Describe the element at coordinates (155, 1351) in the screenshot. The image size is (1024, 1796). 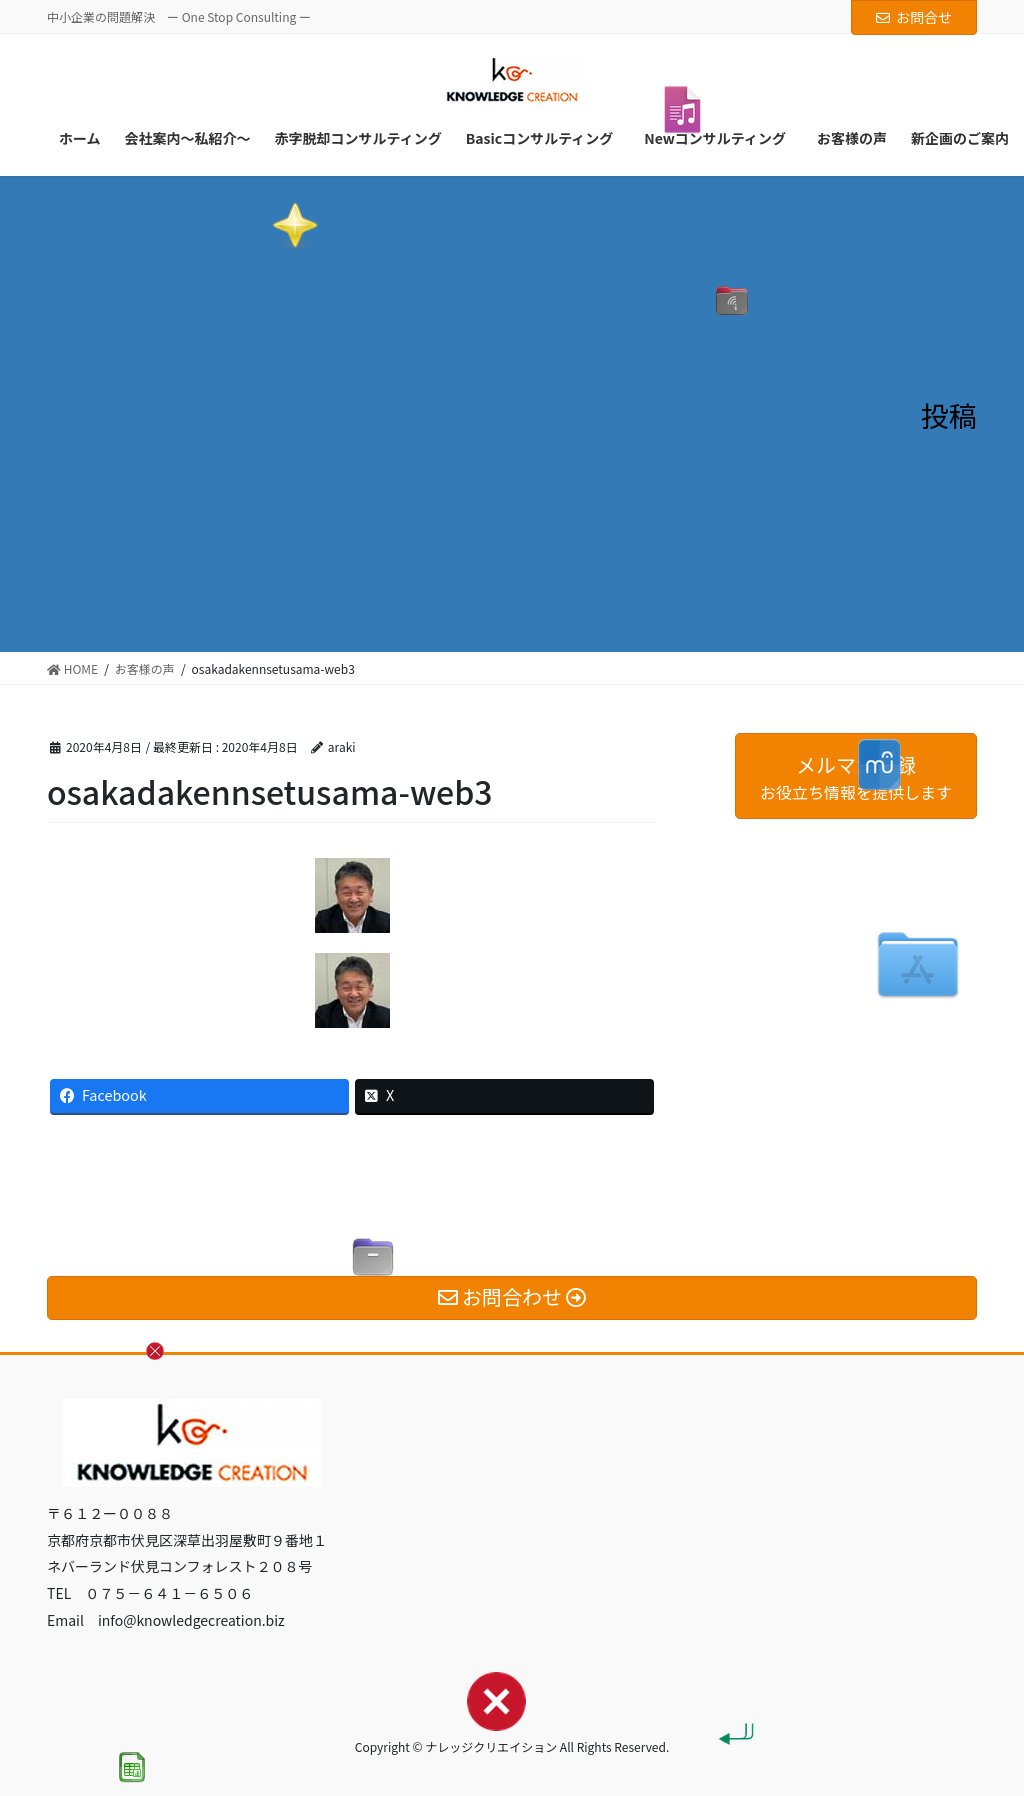
I see `indicates a file cannot be synced to Dropbox` at that location.